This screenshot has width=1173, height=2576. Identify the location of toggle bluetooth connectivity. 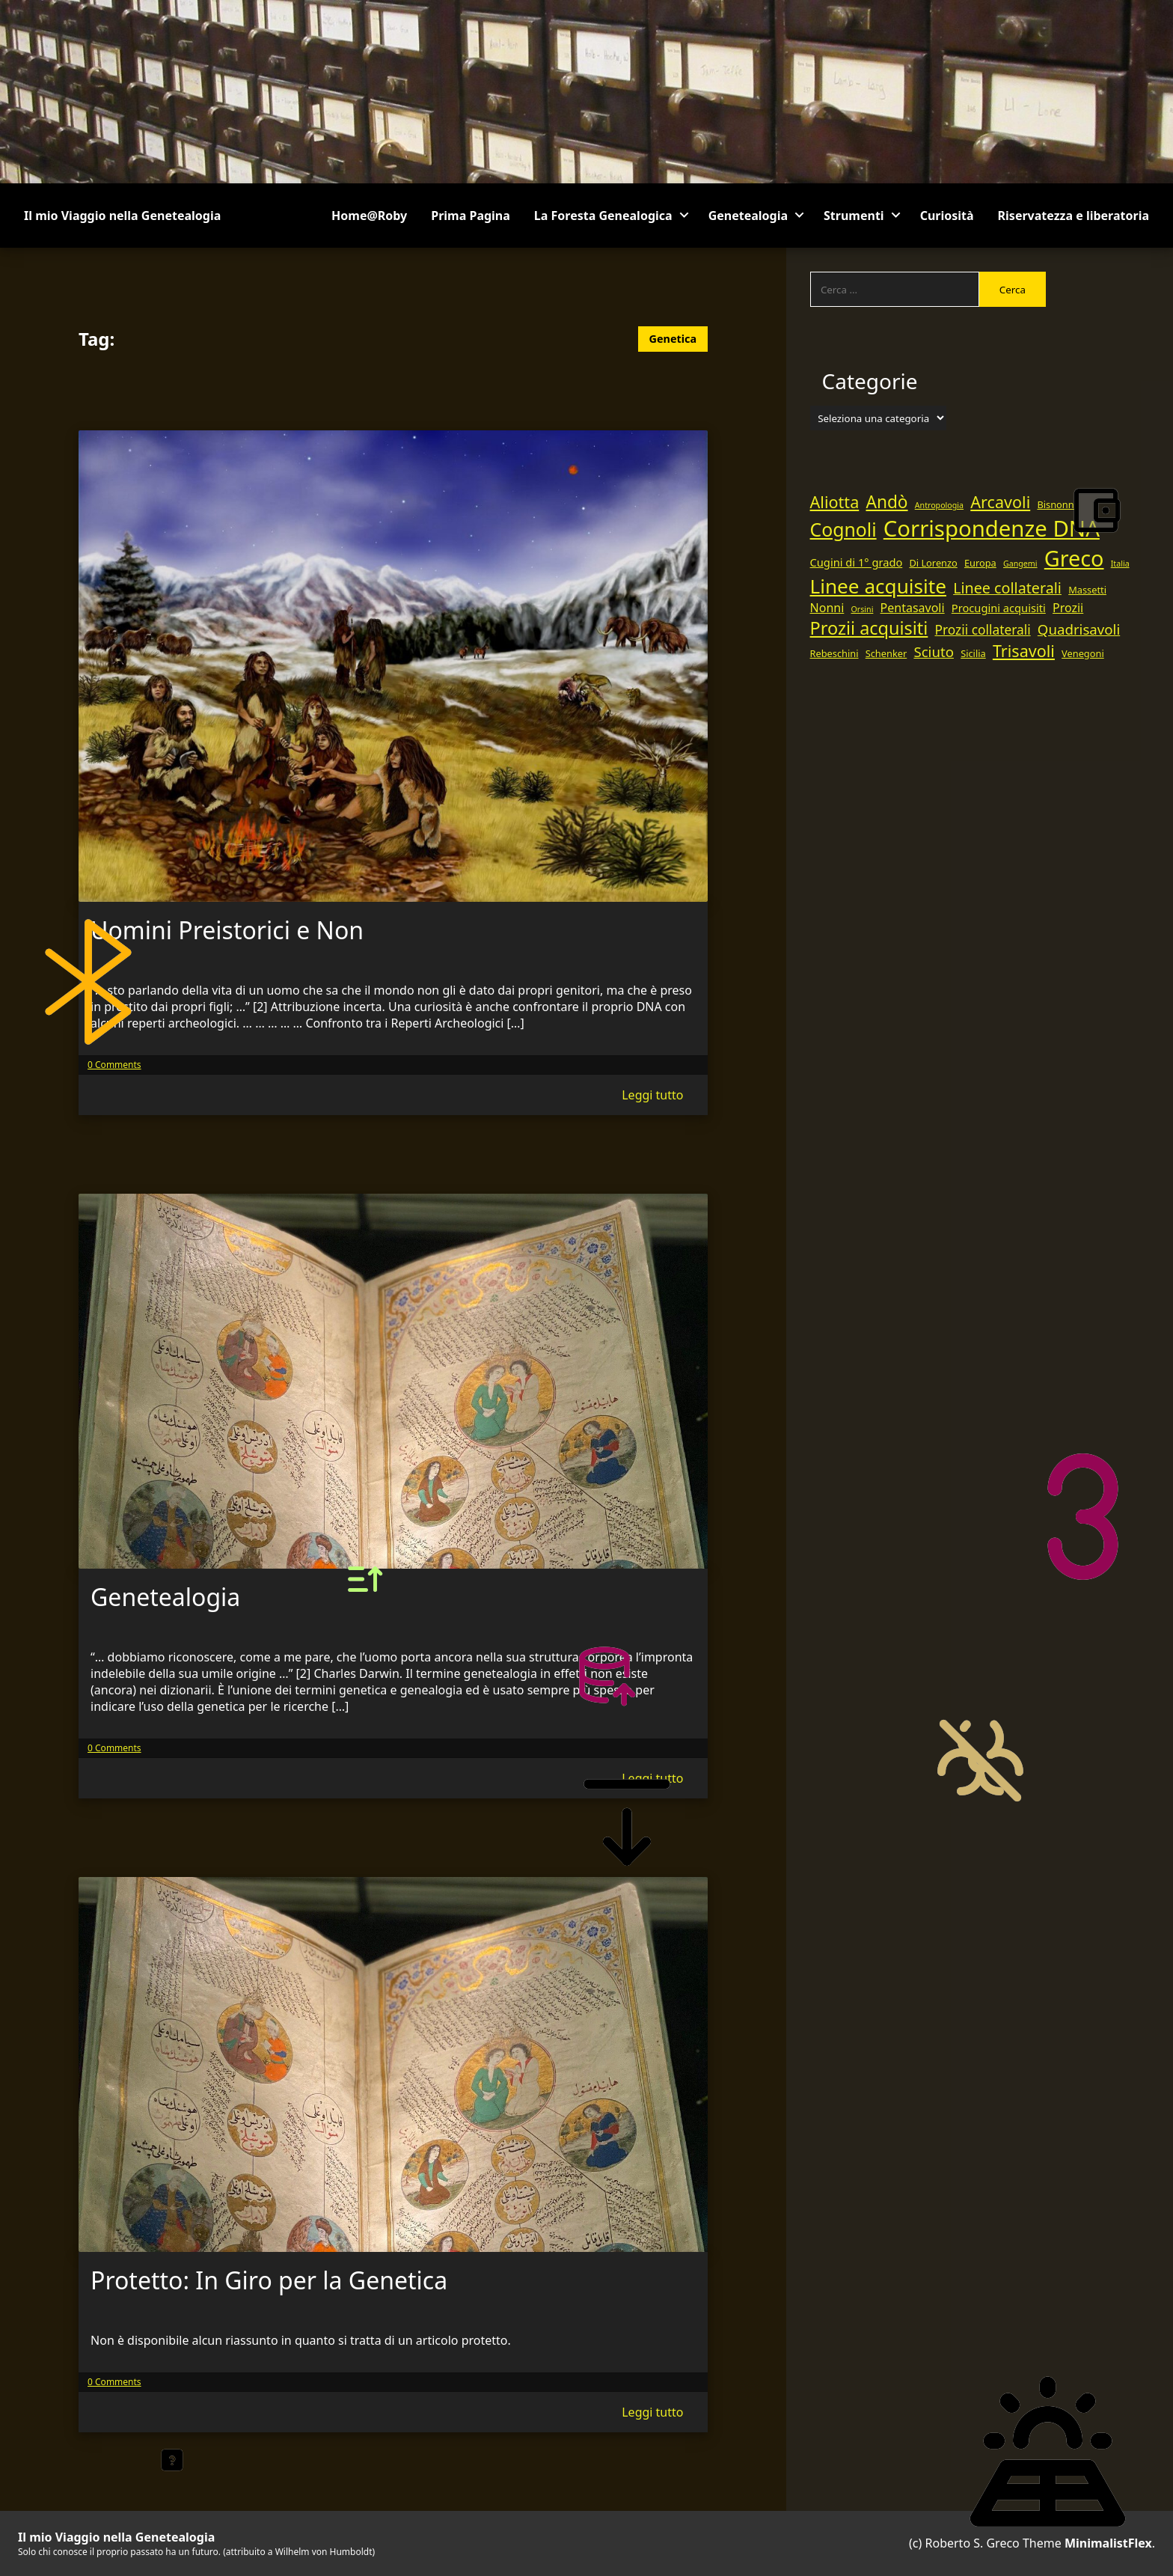
(88, 982).